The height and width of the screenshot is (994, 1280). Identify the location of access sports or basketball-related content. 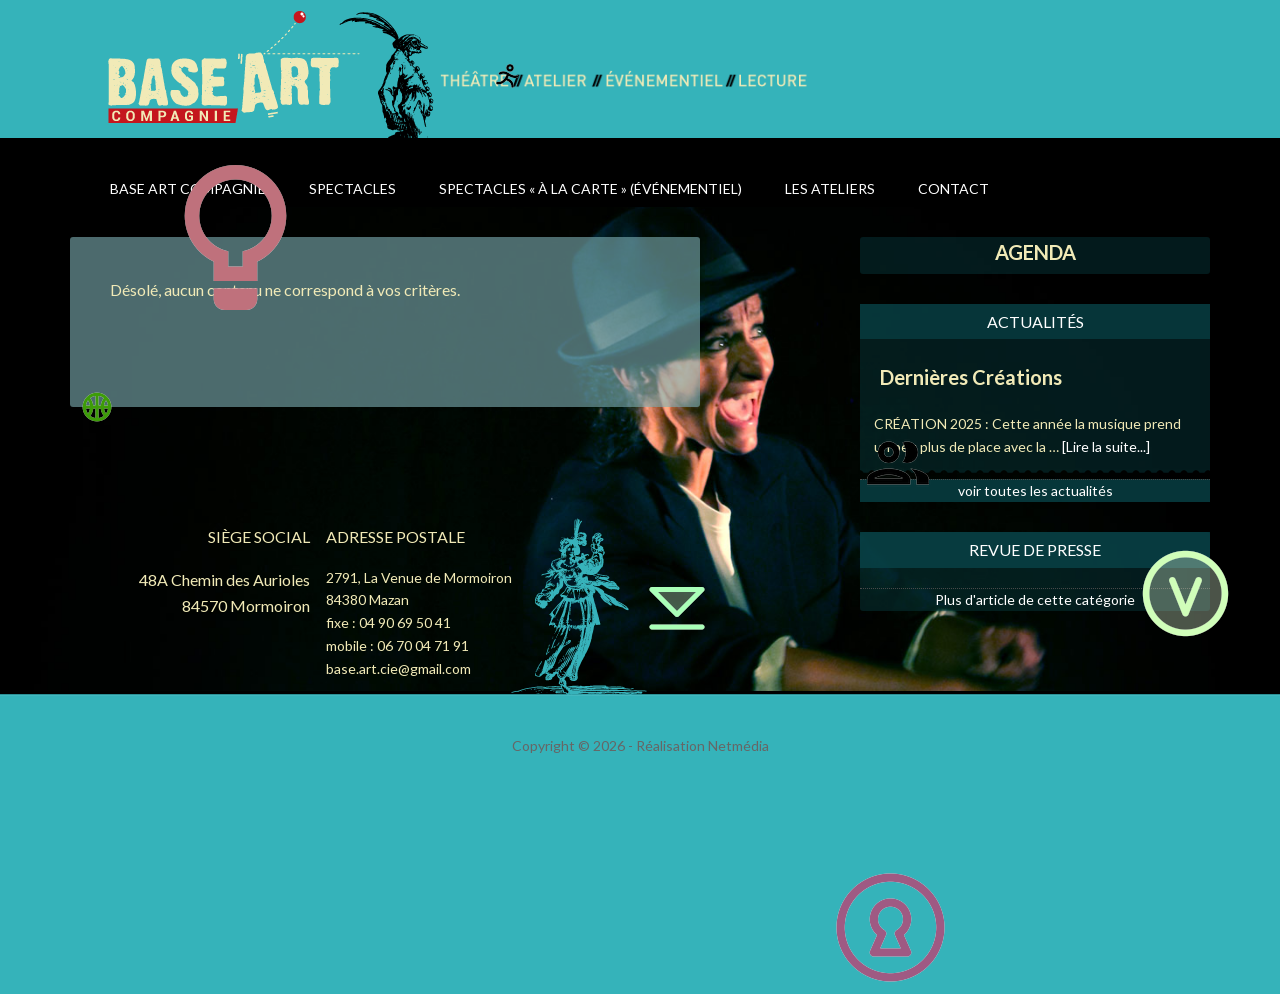
(97, 407).